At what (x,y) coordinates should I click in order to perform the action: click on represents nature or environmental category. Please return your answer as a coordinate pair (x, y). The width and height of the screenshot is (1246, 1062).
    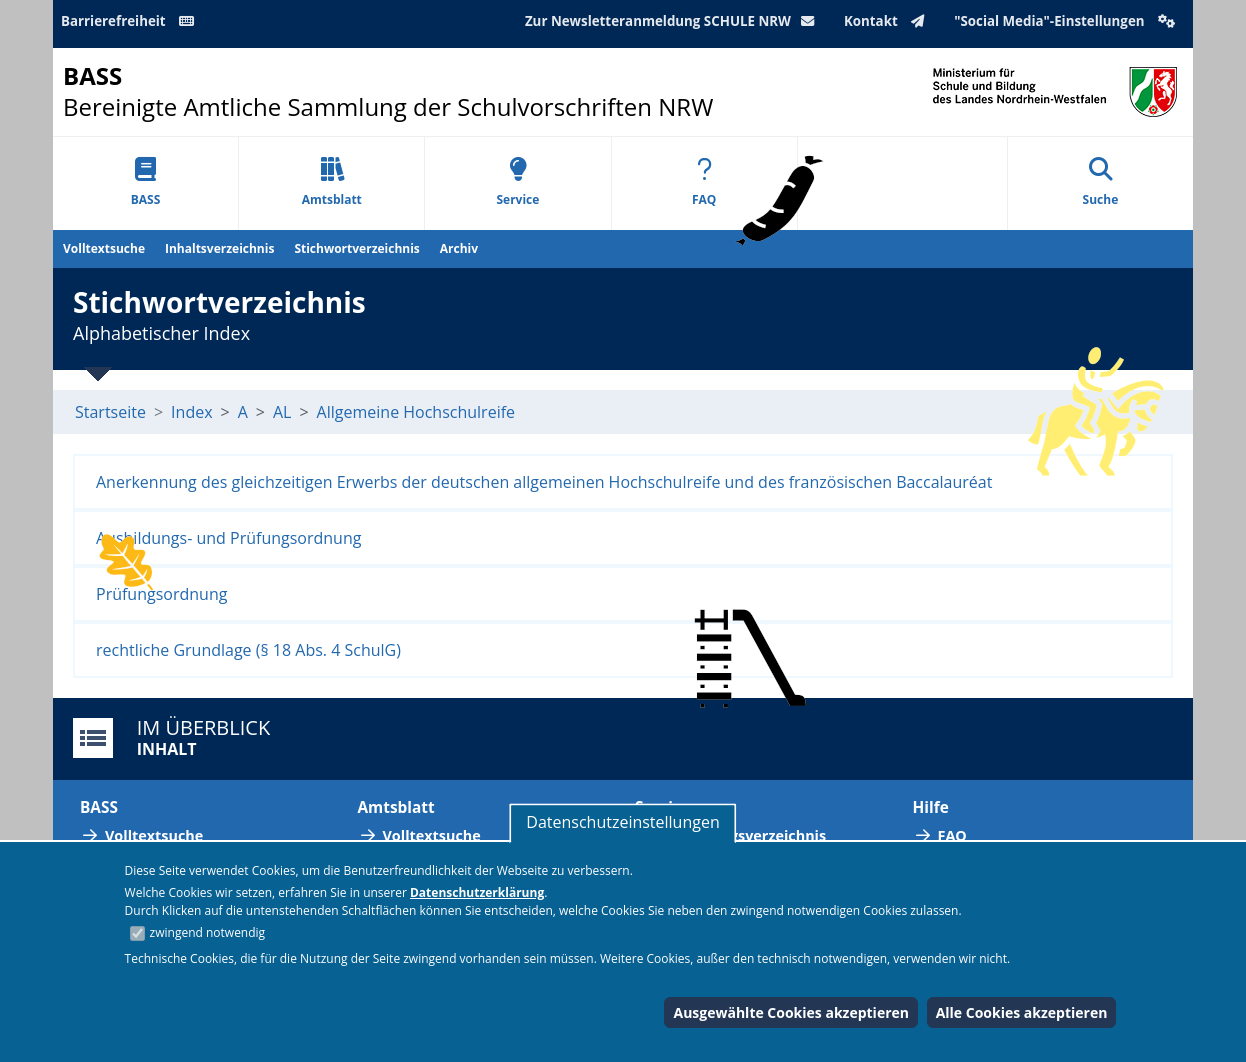
    Looking at the image, I should click on (126, 562).